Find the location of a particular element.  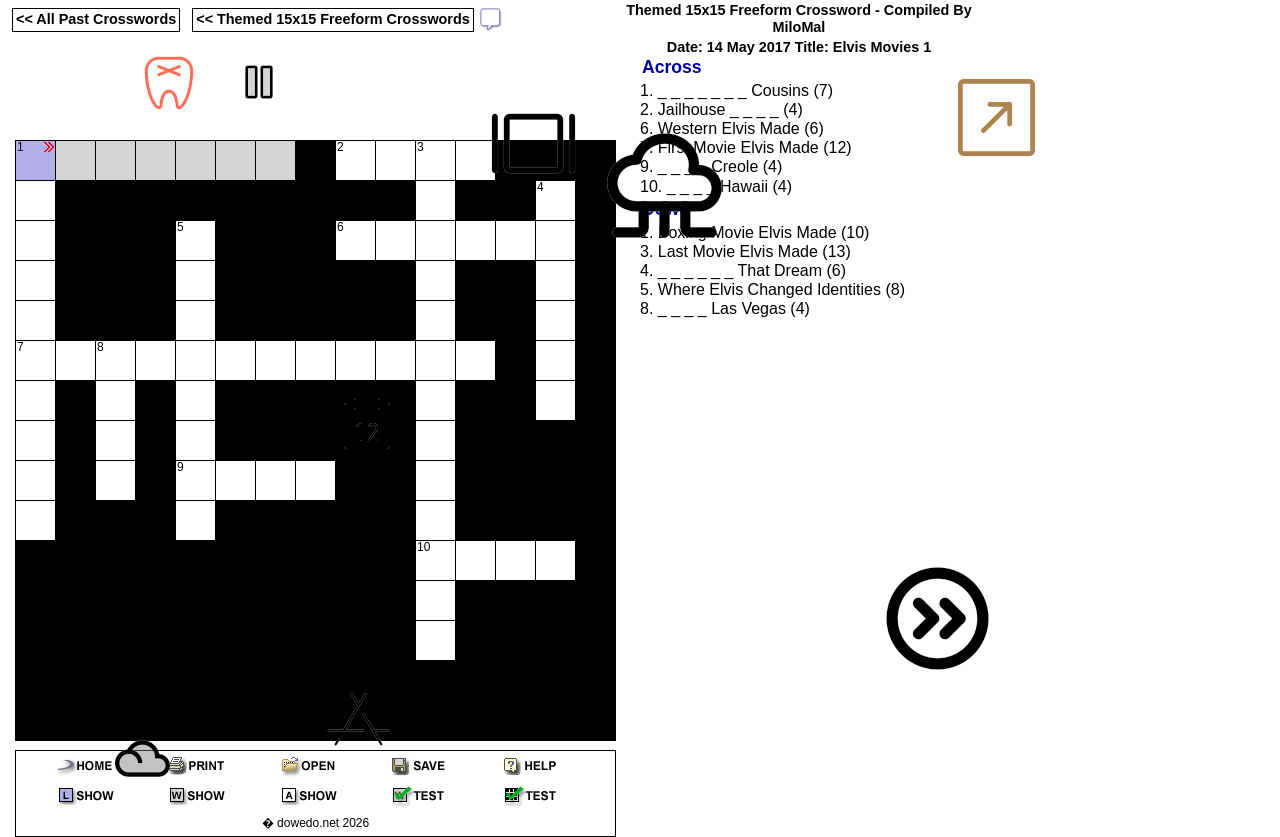

access cloud computing services is located at coordinates (664, 185).